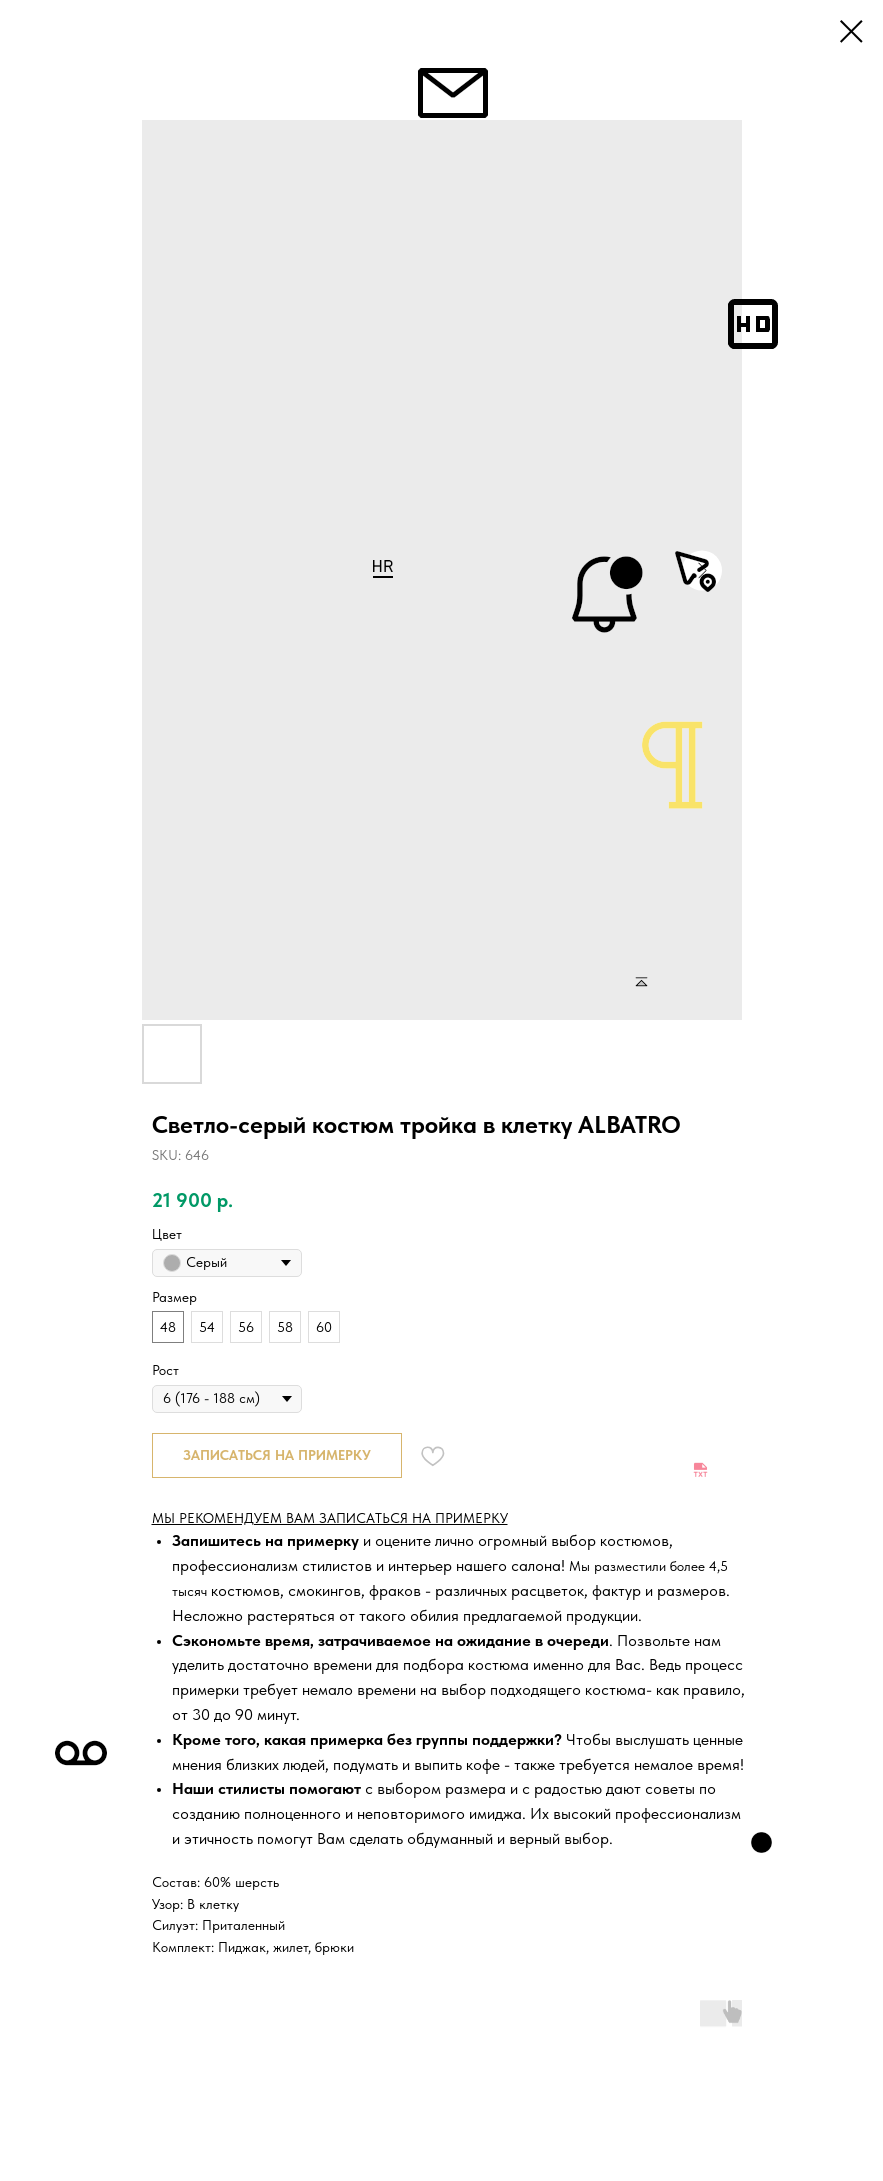  I want to click on collapse content or panel upward, so click(641, 981).